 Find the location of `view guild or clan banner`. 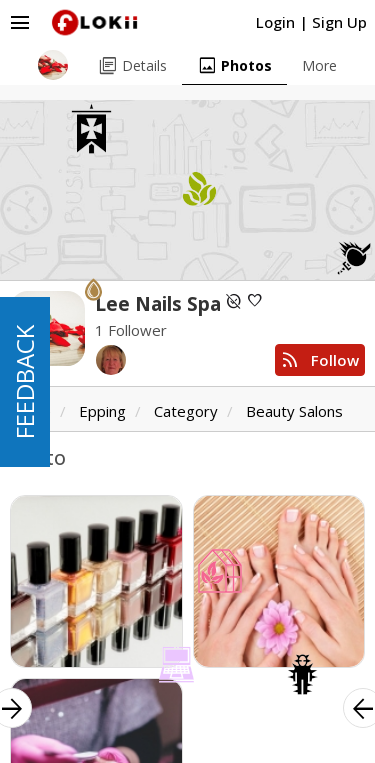

view guild or clan banner is located at coordinates (91, 128).